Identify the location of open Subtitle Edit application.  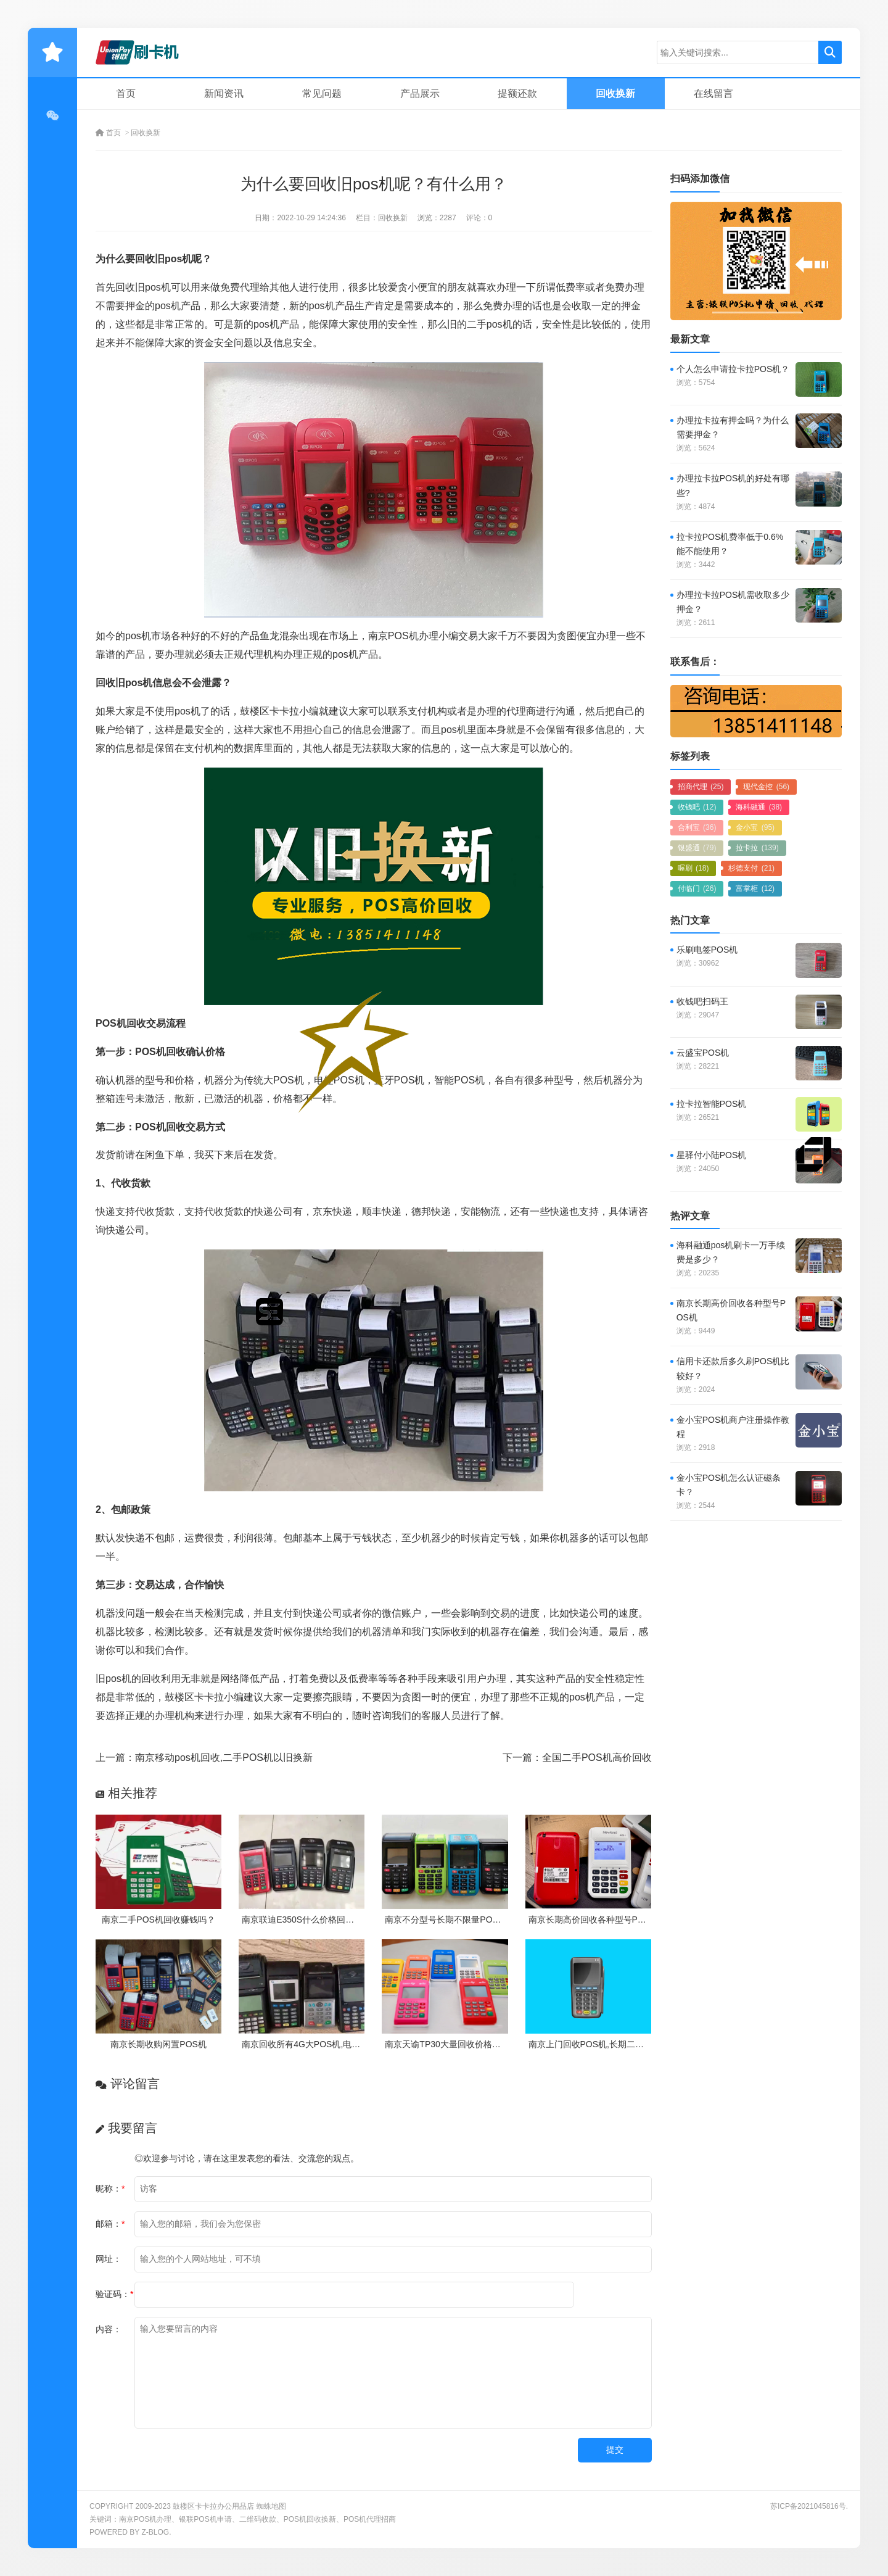
(269, 1312).